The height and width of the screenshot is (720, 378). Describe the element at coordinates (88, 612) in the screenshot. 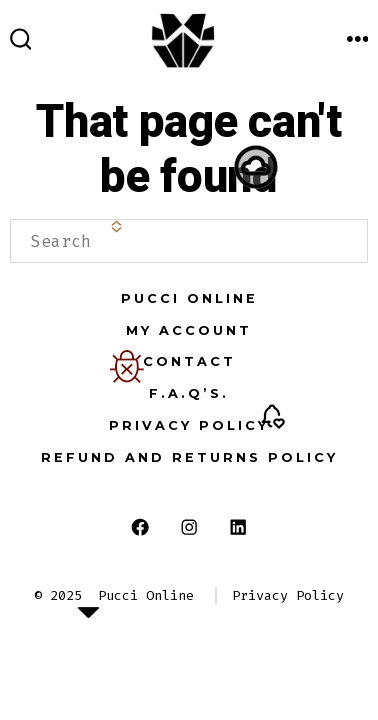

I see `expand a dropdown menu or list` at that location.